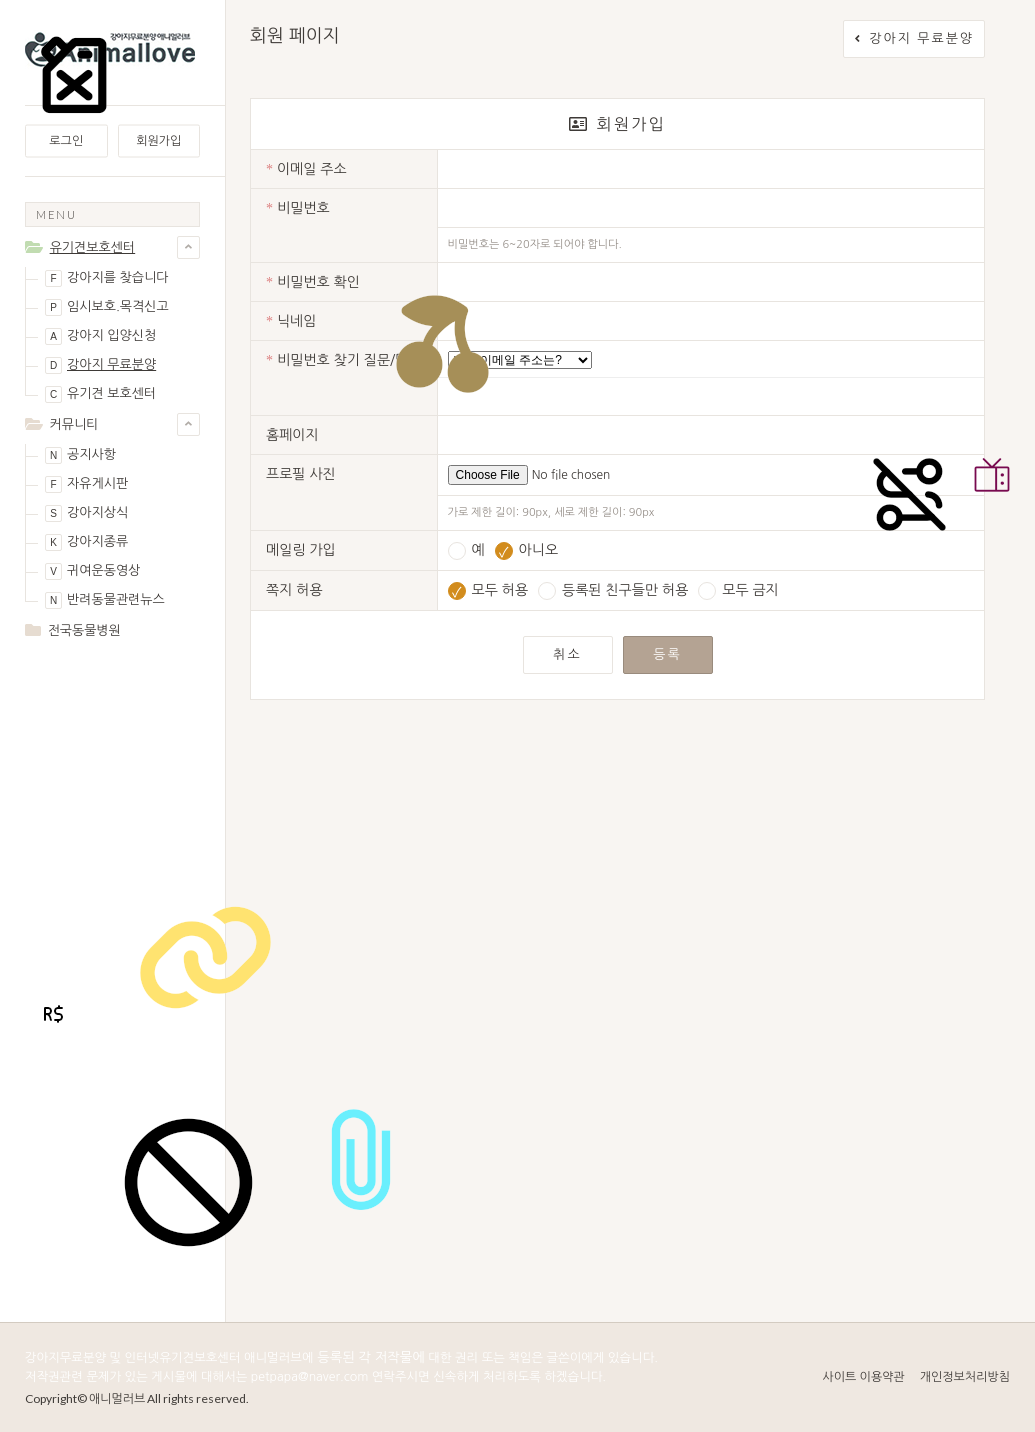  Describe the element at coordinates (361, 1160) in the screenshot. I see `attach a file to your message` at that location.